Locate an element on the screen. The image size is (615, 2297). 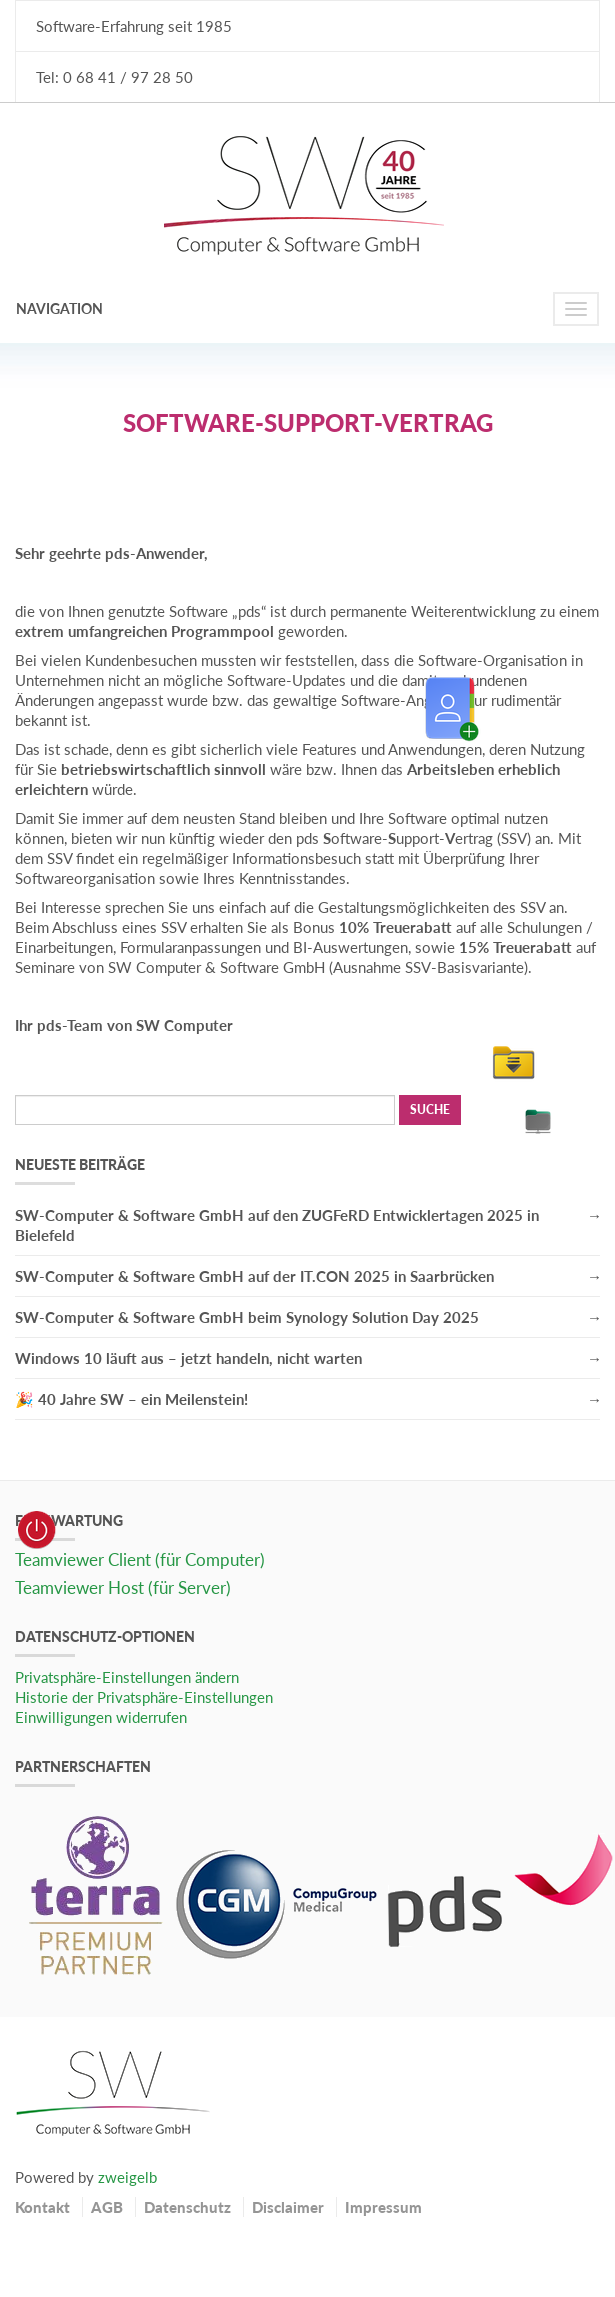
access a network or remote folder is located at coordinates (538, 1121).